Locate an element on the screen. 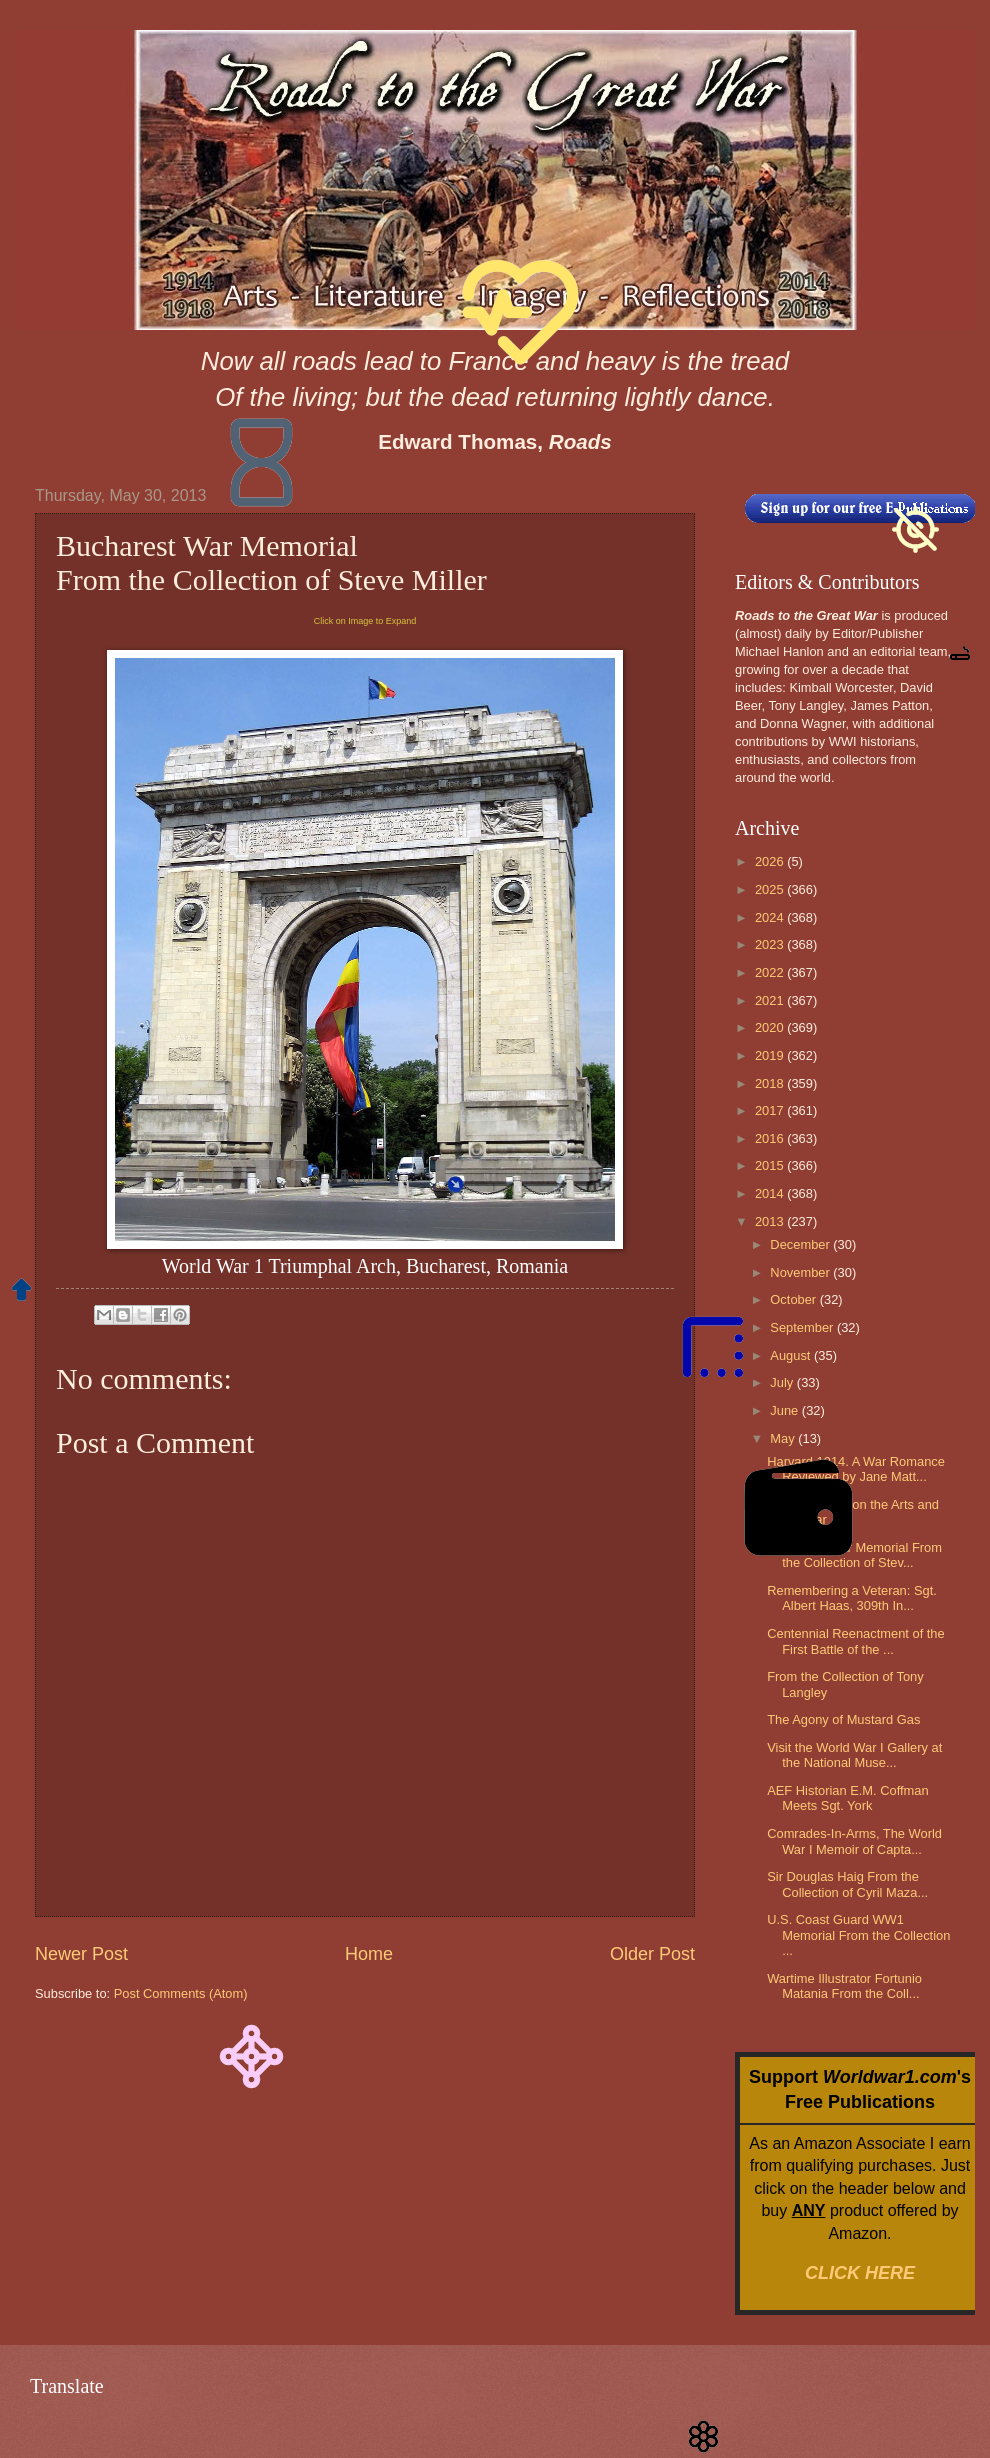 The height and width of the screenshot is (2458, 990). view health or fitness metrics is located at coordinates (520, 306).